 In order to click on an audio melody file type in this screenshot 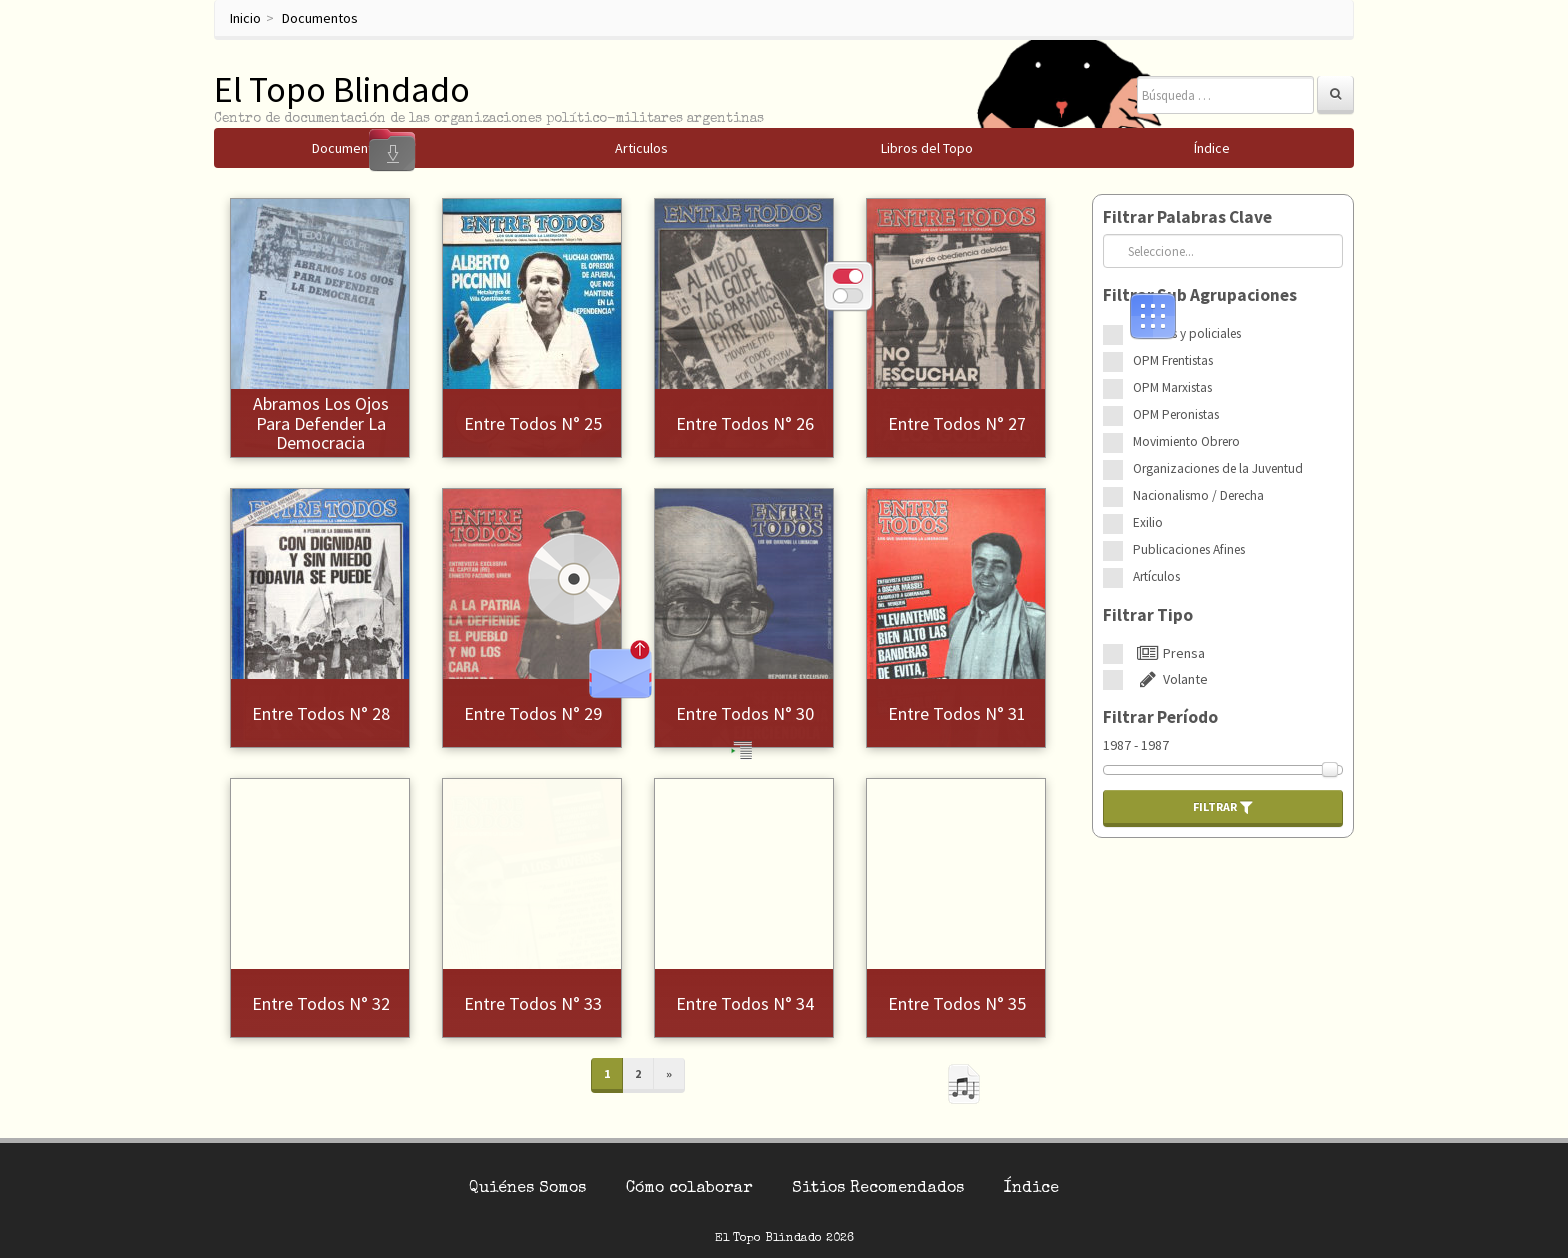, I will do `click(964, 1084)`.